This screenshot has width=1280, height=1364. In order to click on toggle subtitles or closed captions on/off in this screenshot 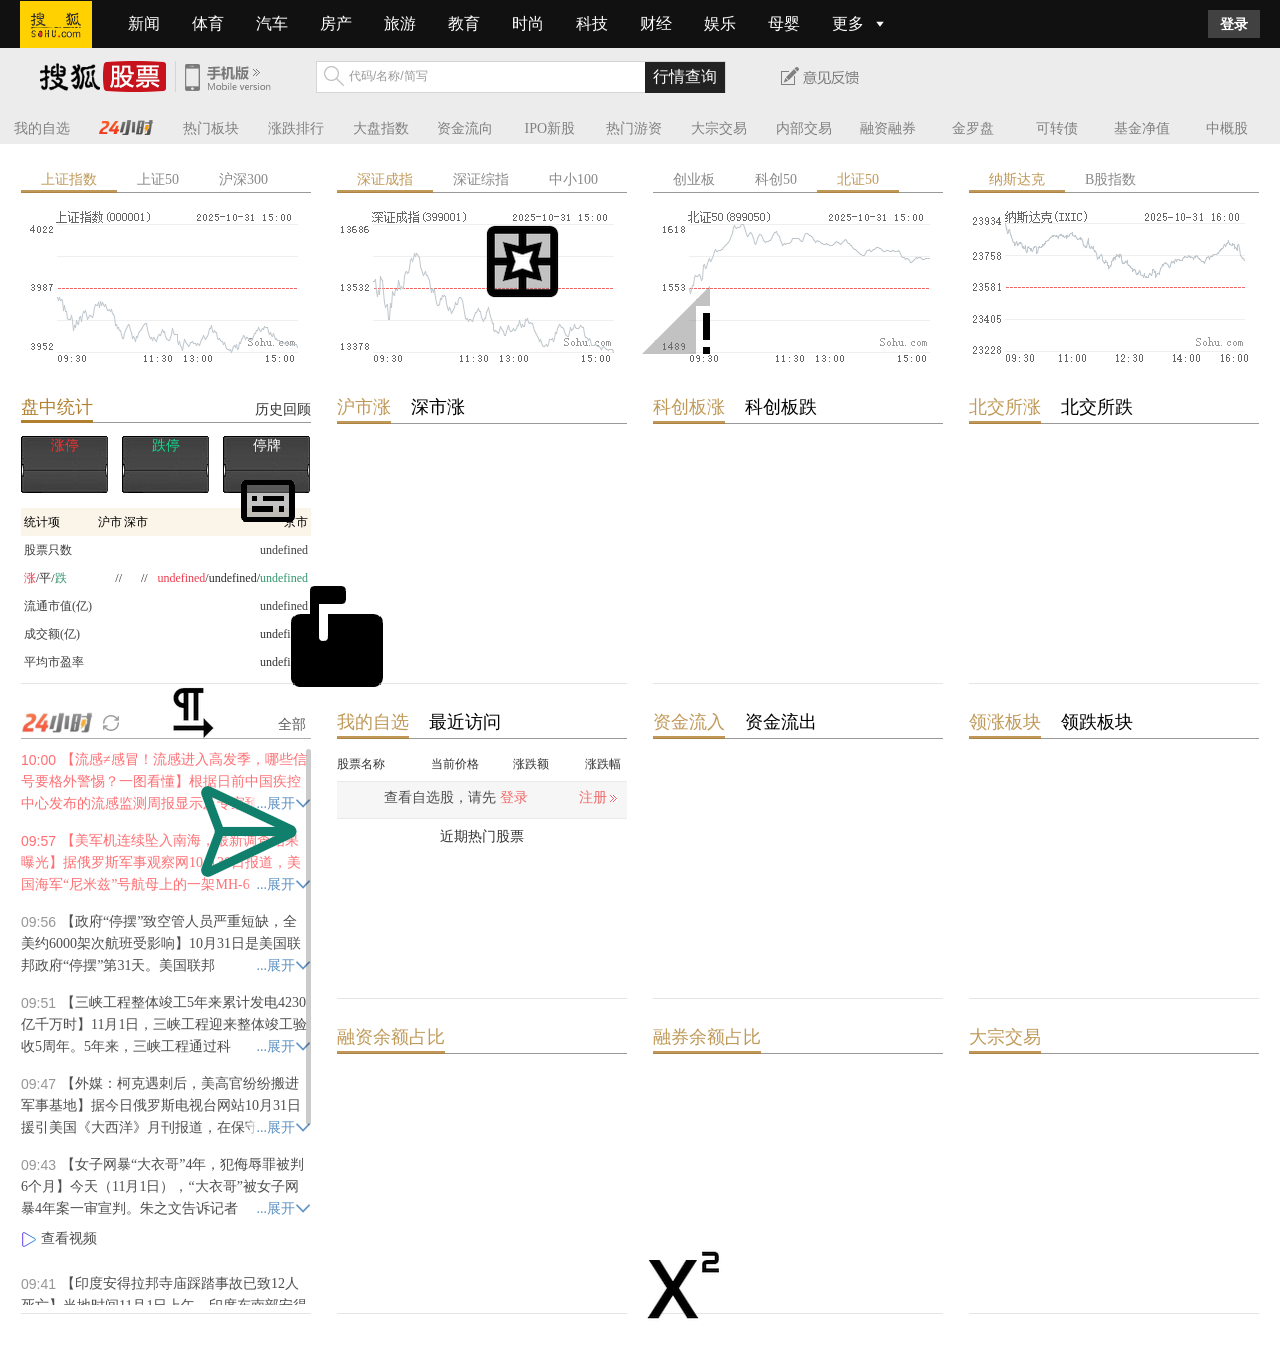, I will do `click(268, 501)`.